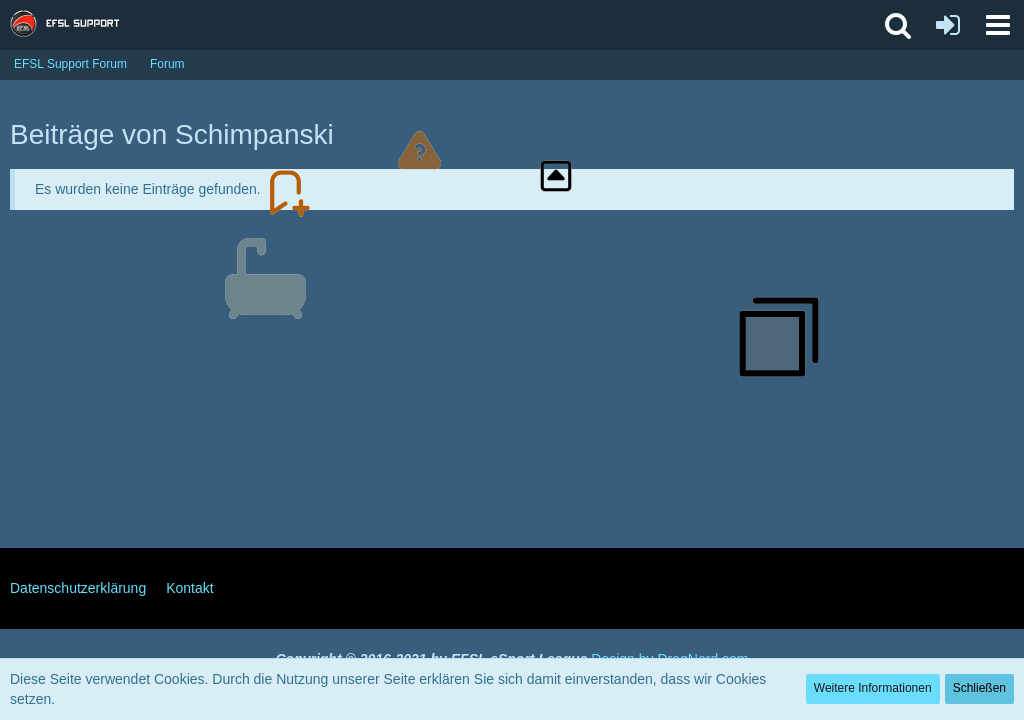 Image resolution: width=1024 pixels, height=720 pixels. I want to click on indicates a warning or caution that requires attention, so click(419, 151).